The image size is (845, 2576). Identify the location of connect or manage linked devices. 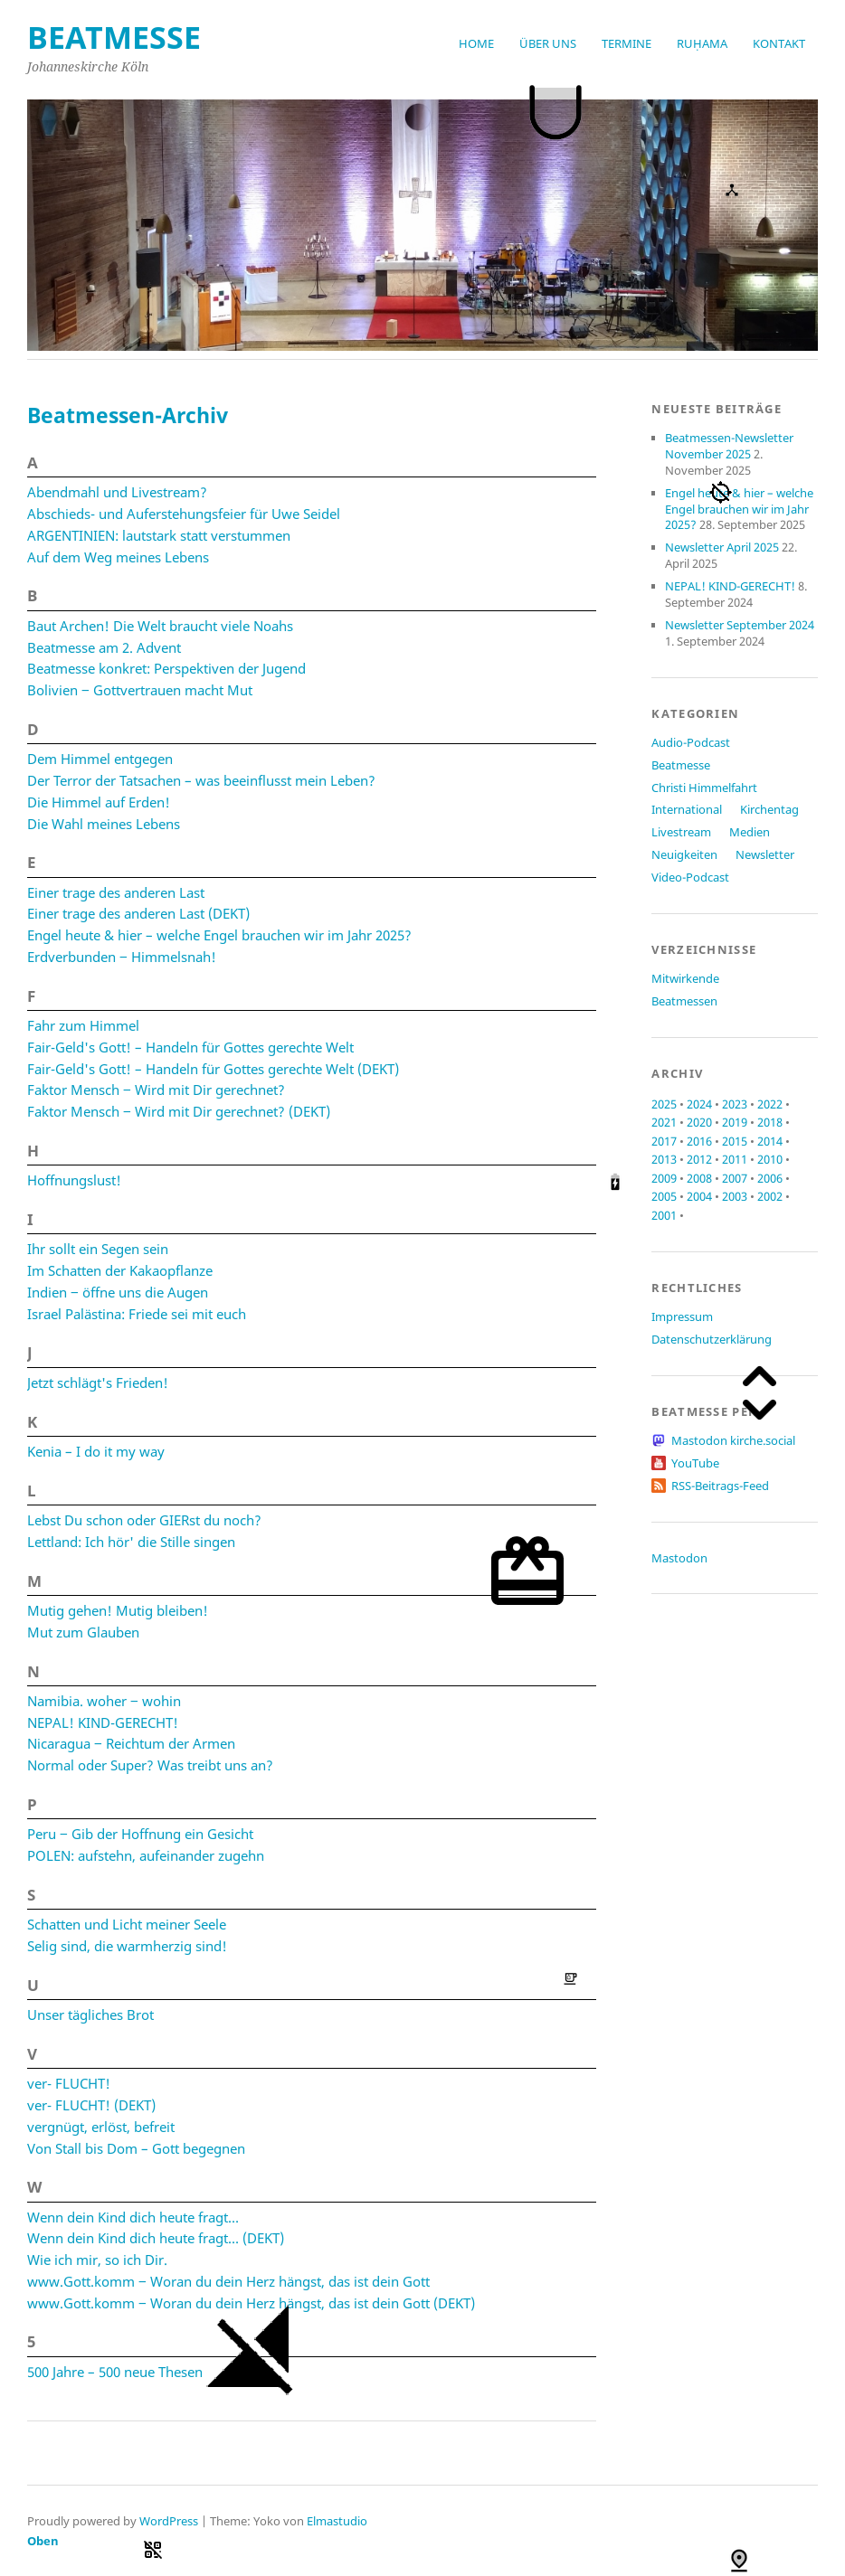
(732, 190).